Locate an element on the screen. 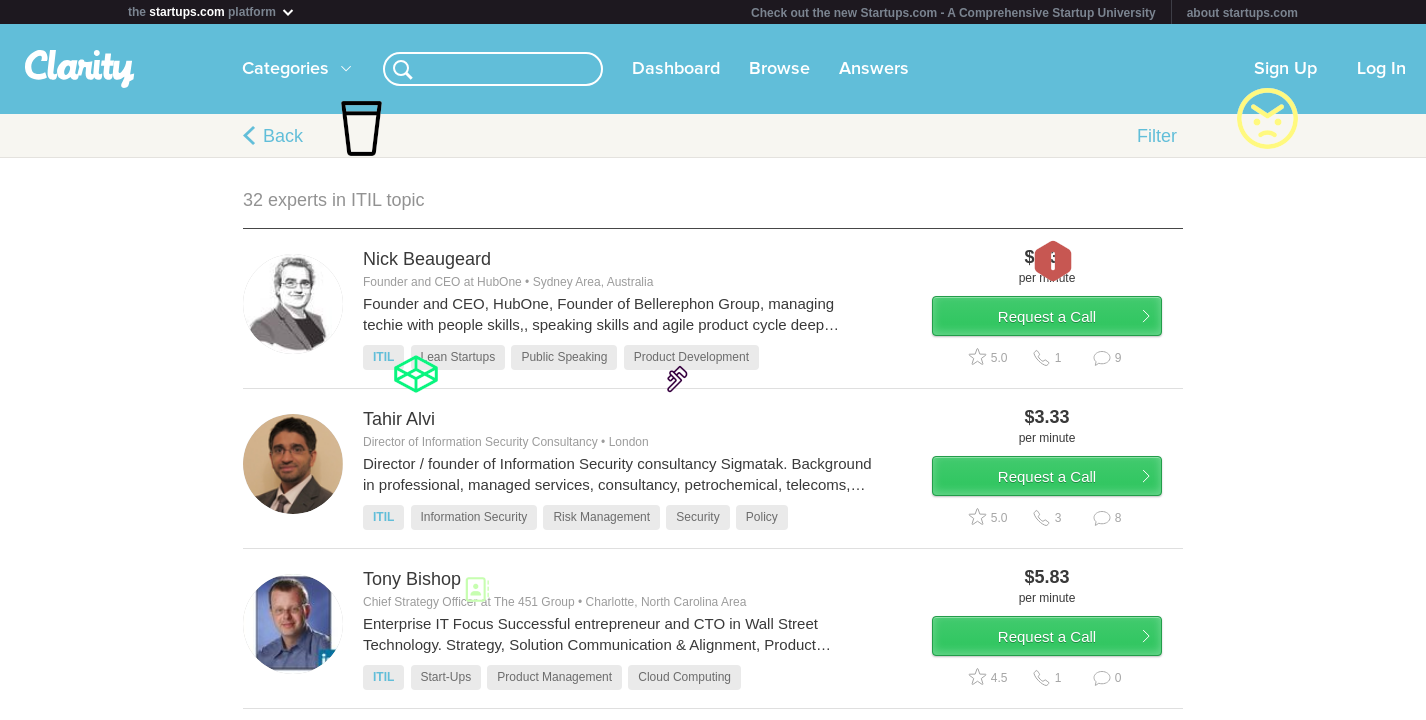 The image size is (1426, 720). view nearby bars or pubs is located at coordinates (361, 127).